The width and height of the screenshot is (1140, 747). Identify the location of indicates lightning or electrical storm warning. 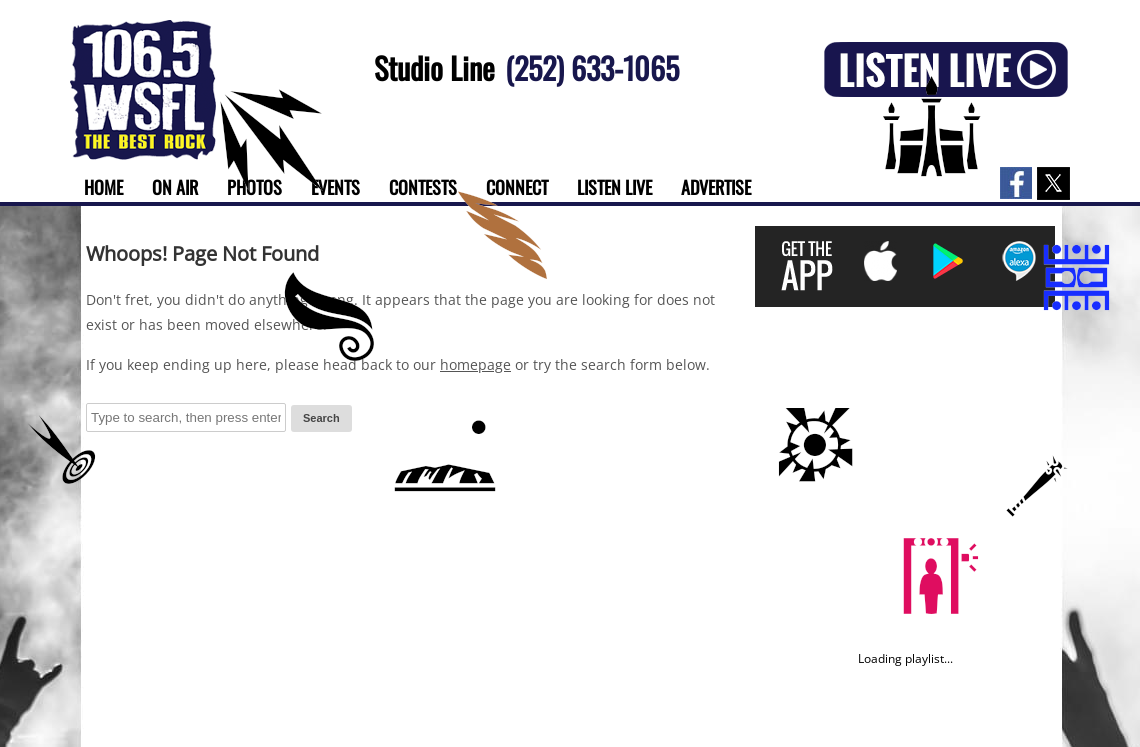
(271, 140).